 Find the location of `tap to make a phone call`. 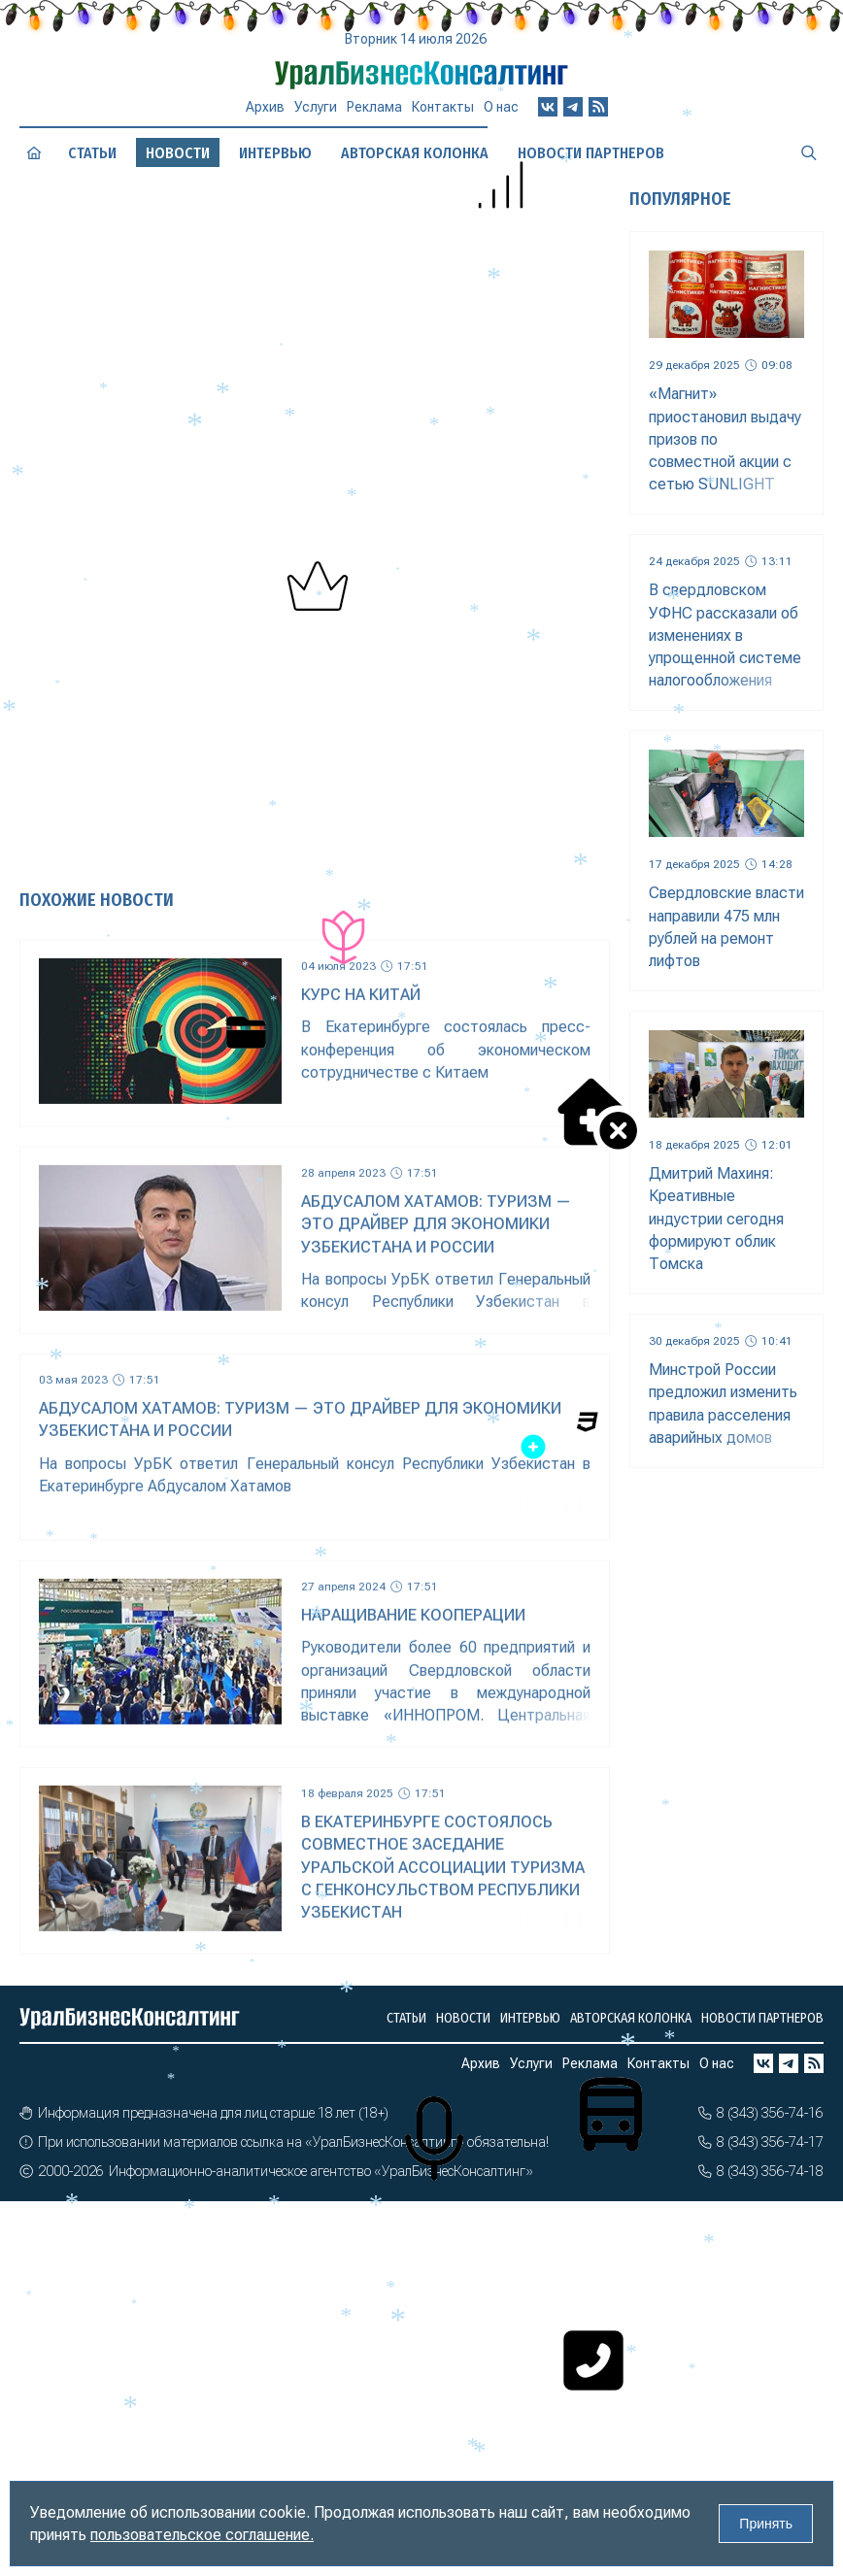

tap to make a phone call is located at coordinates (593, 2360).